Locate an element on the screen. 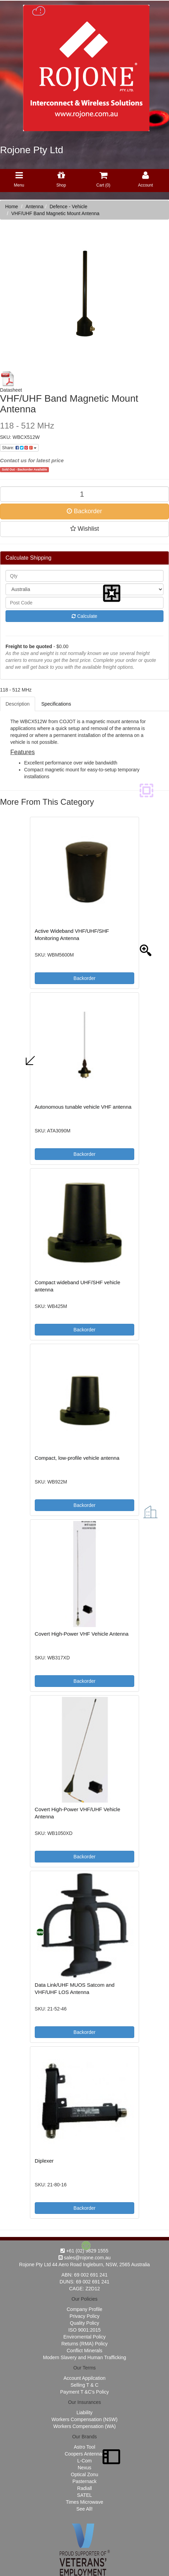  view nearby buildings or properties is located at coordinates (150, 1512).